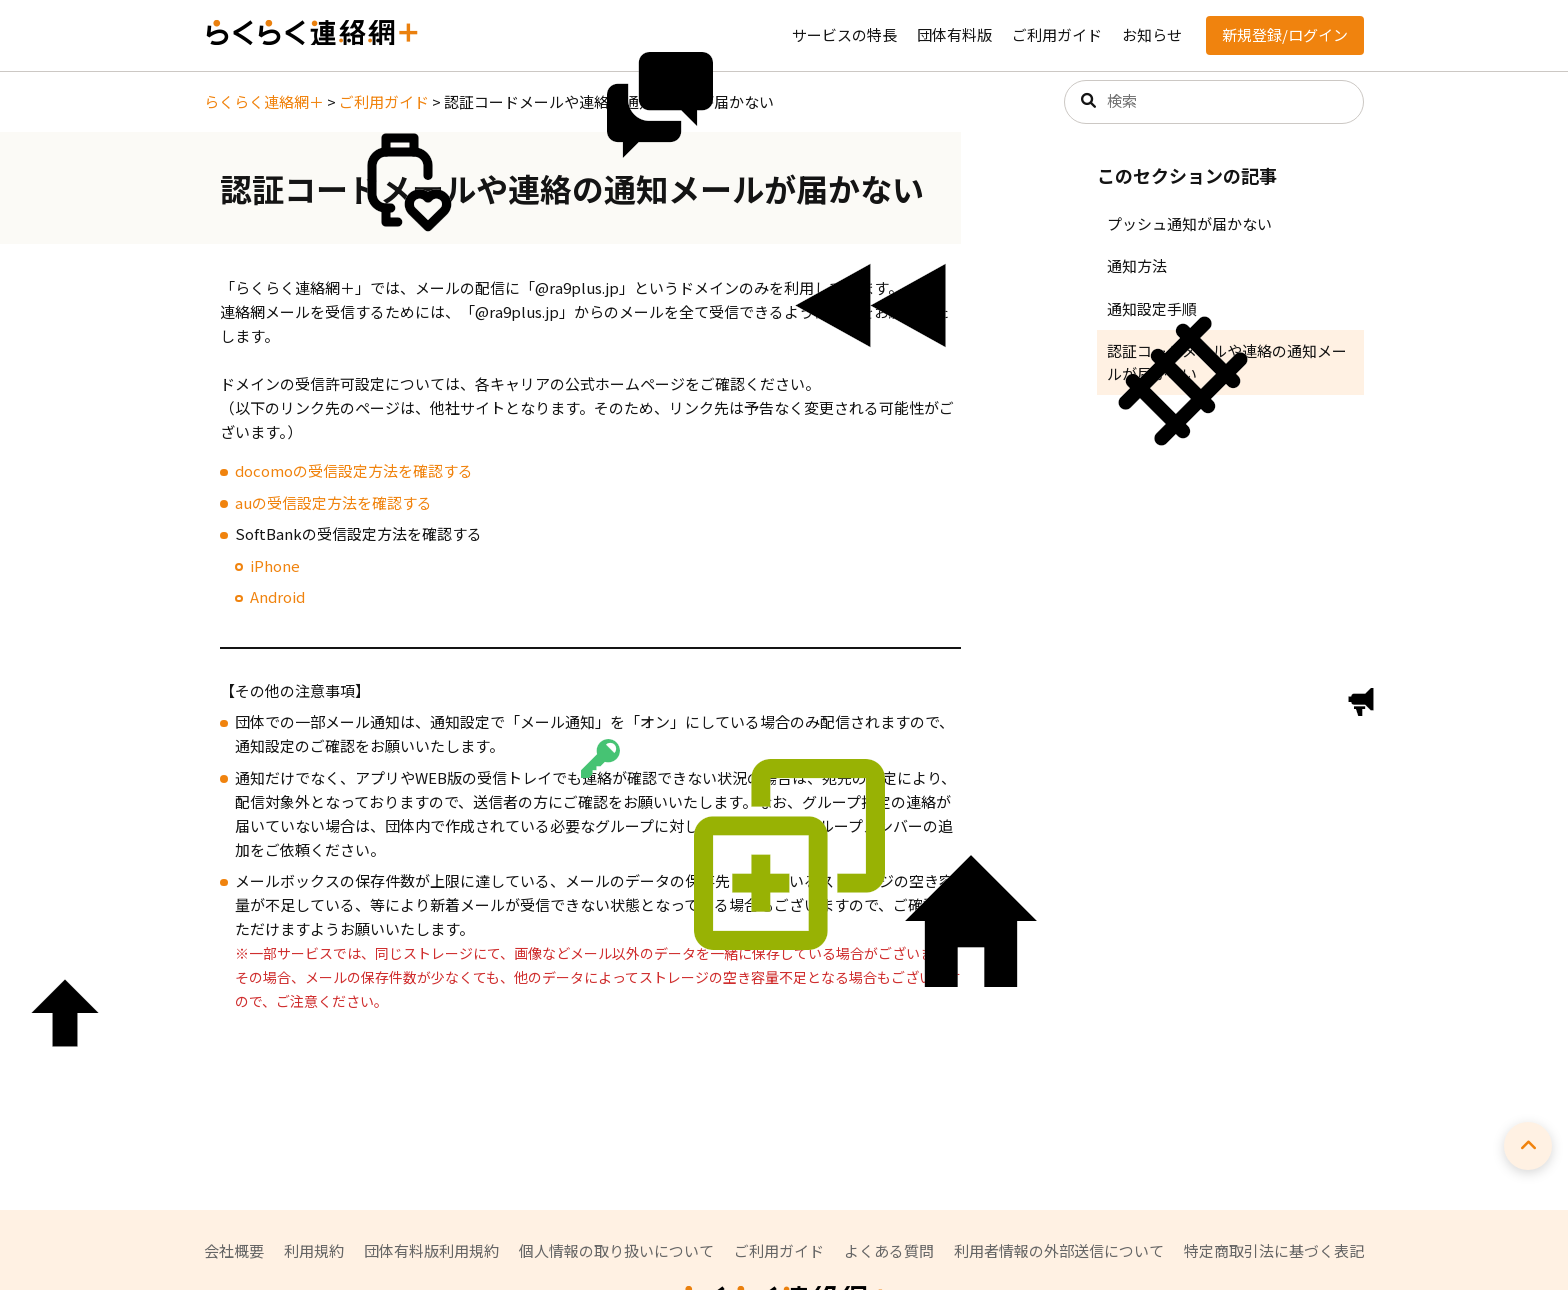 The image size is (1568, 1290). I want to click on make an announcement or broadcast, so click(1361, 702).